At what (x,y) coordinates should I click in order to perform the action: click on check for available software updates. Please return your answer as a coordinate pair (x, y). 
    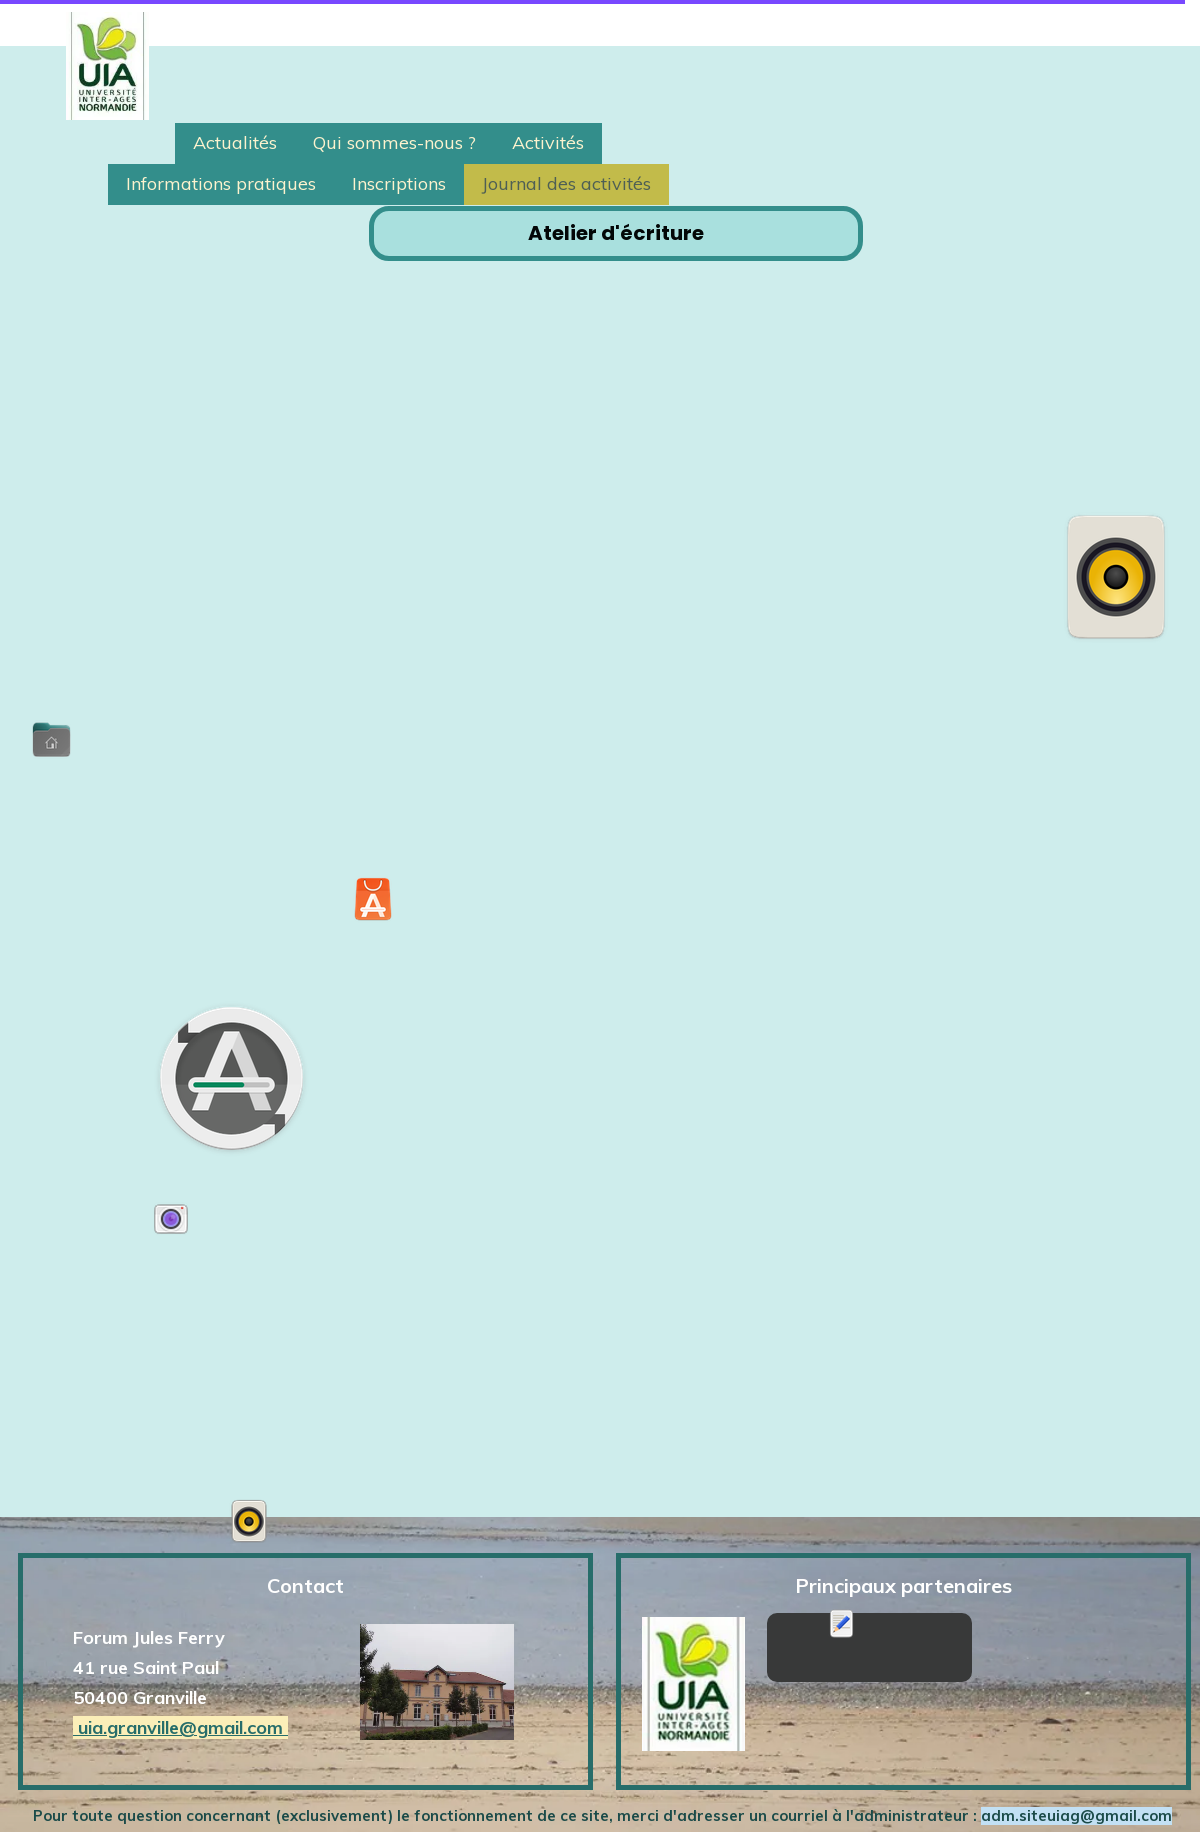
    Looking at the image, I should click on (231, 1078).